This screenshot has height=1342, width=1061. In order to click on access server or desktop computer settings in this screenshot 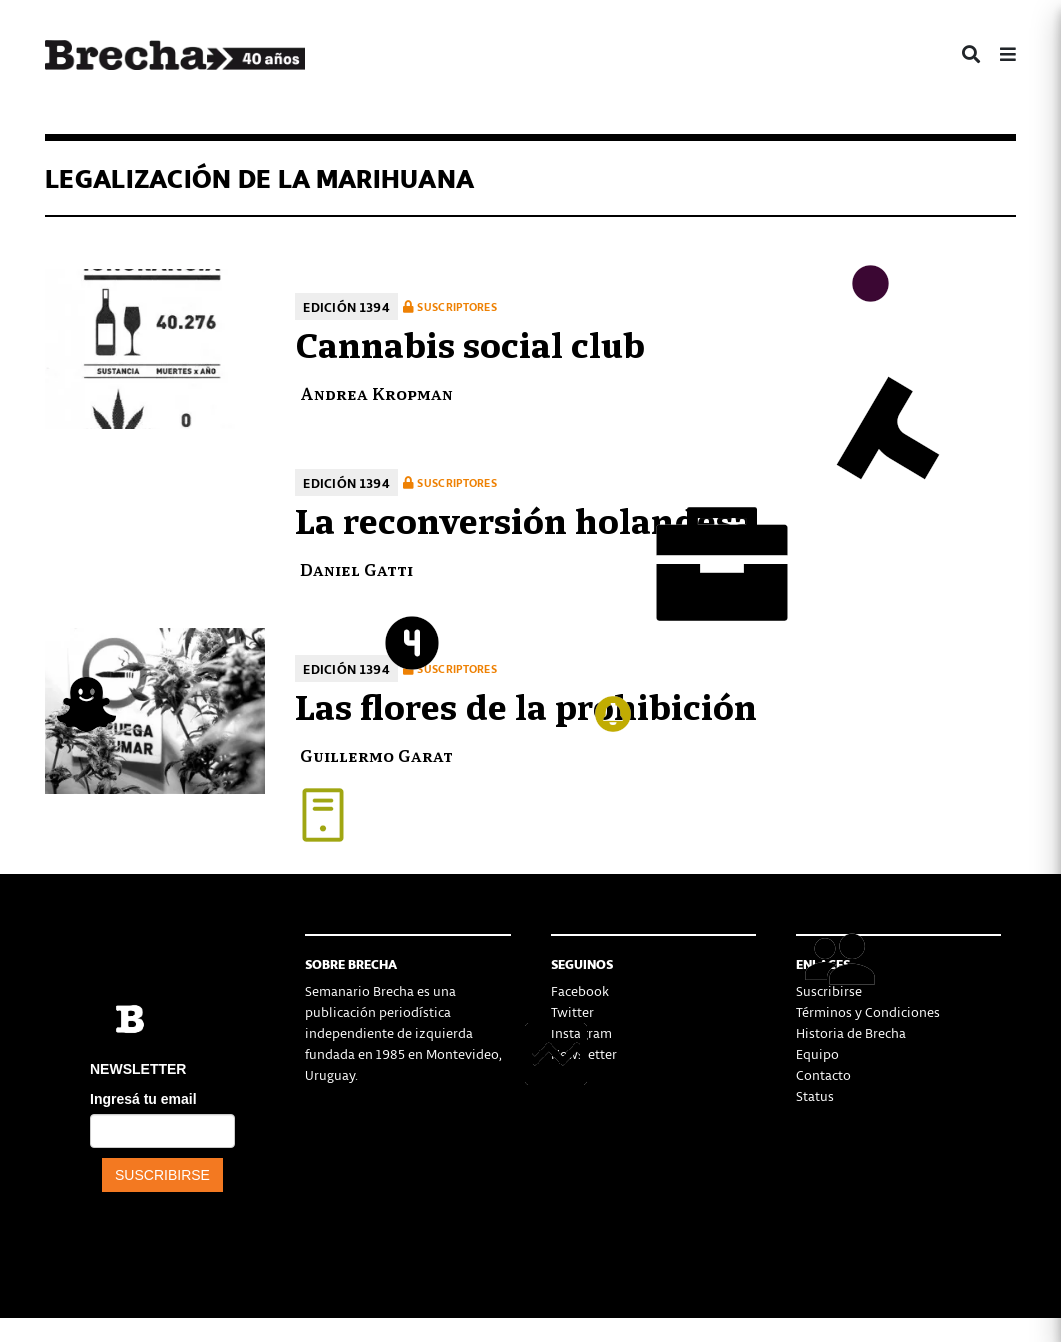, I will do `click(323, 815)`.